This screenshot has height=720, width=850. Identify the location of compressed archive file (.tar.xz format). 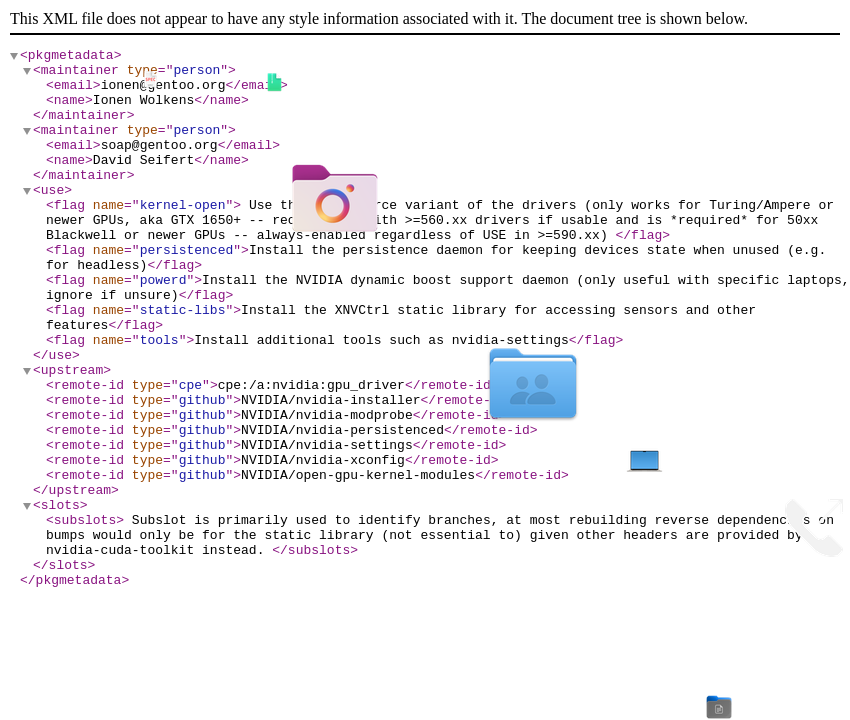
(274, 82).